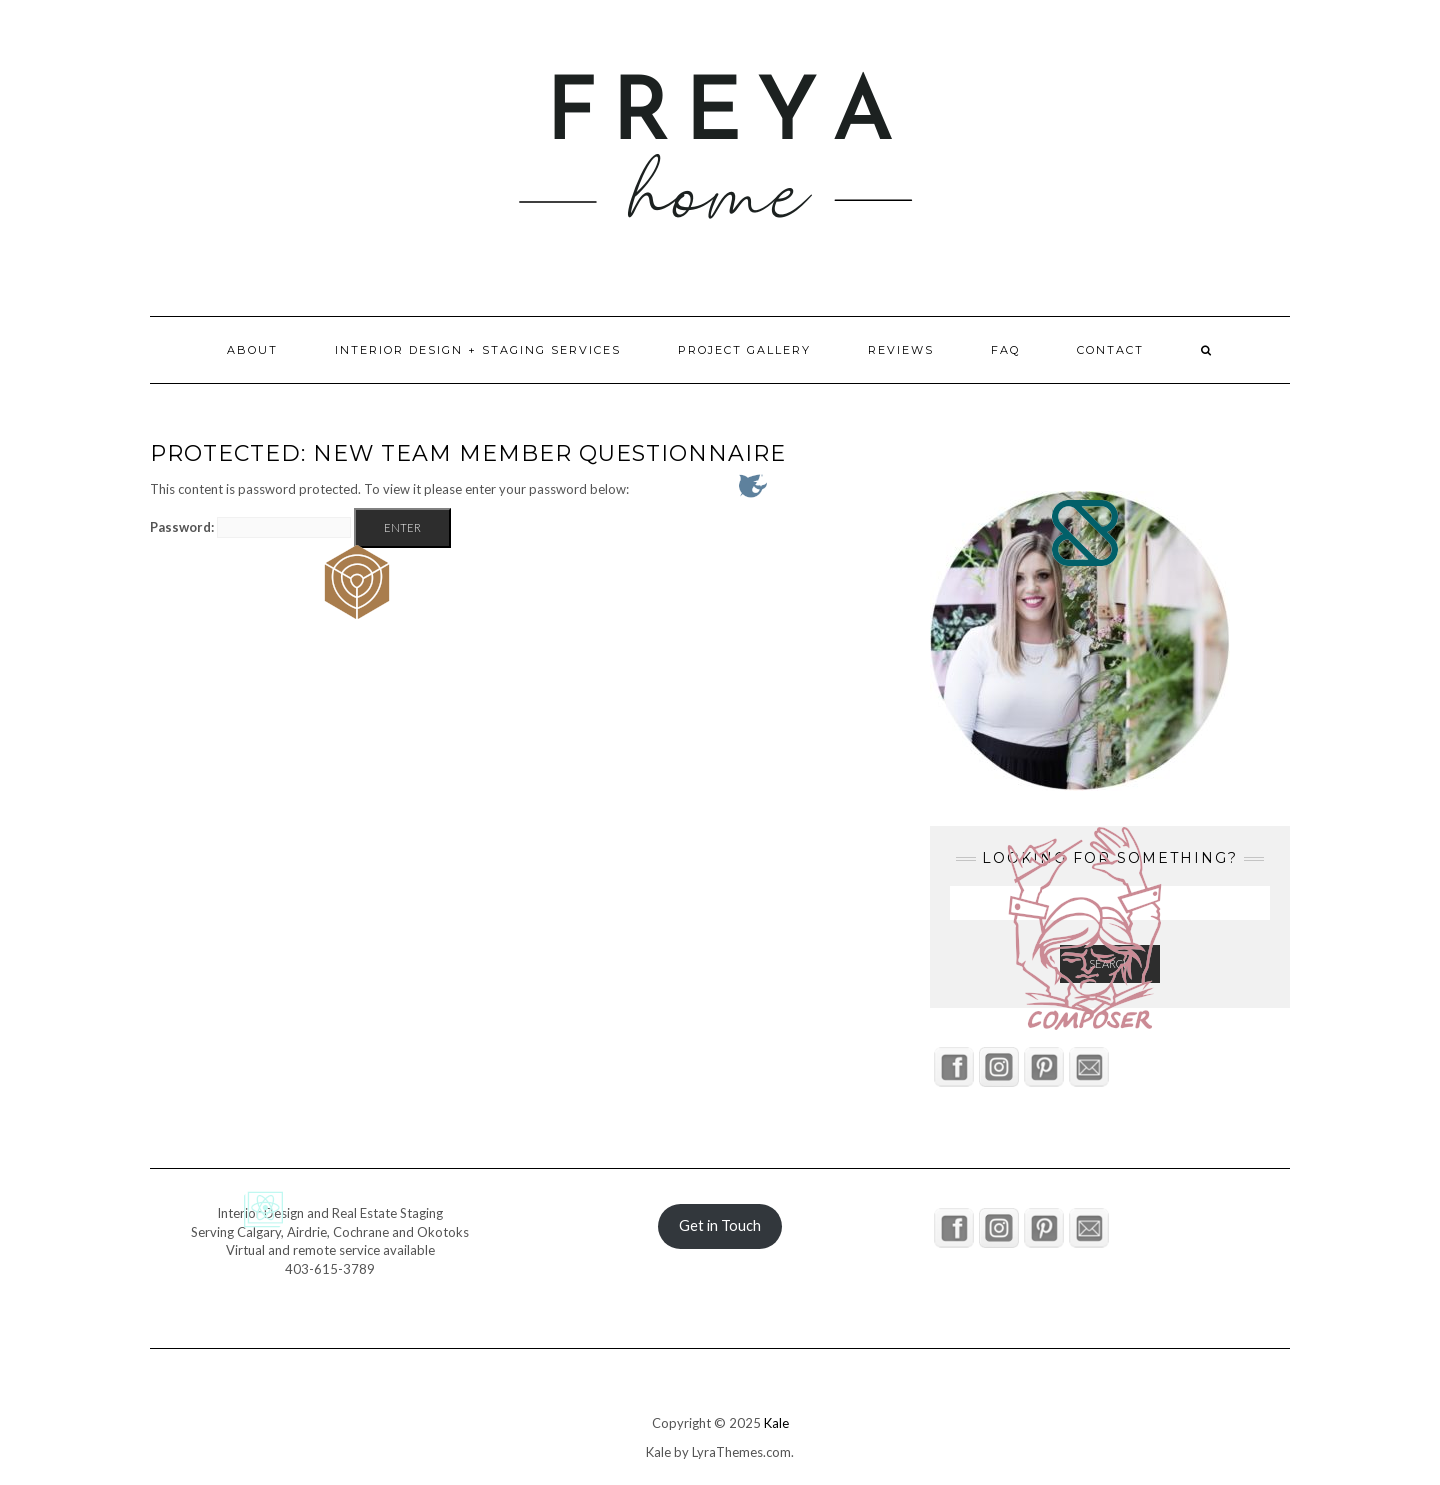 The width and height of the screenshot is (1440, 1485). What do you see at coordinates (357, 582) in the screenshot?
I see `trivy security scanner logo` at bounding box center [357, 582].